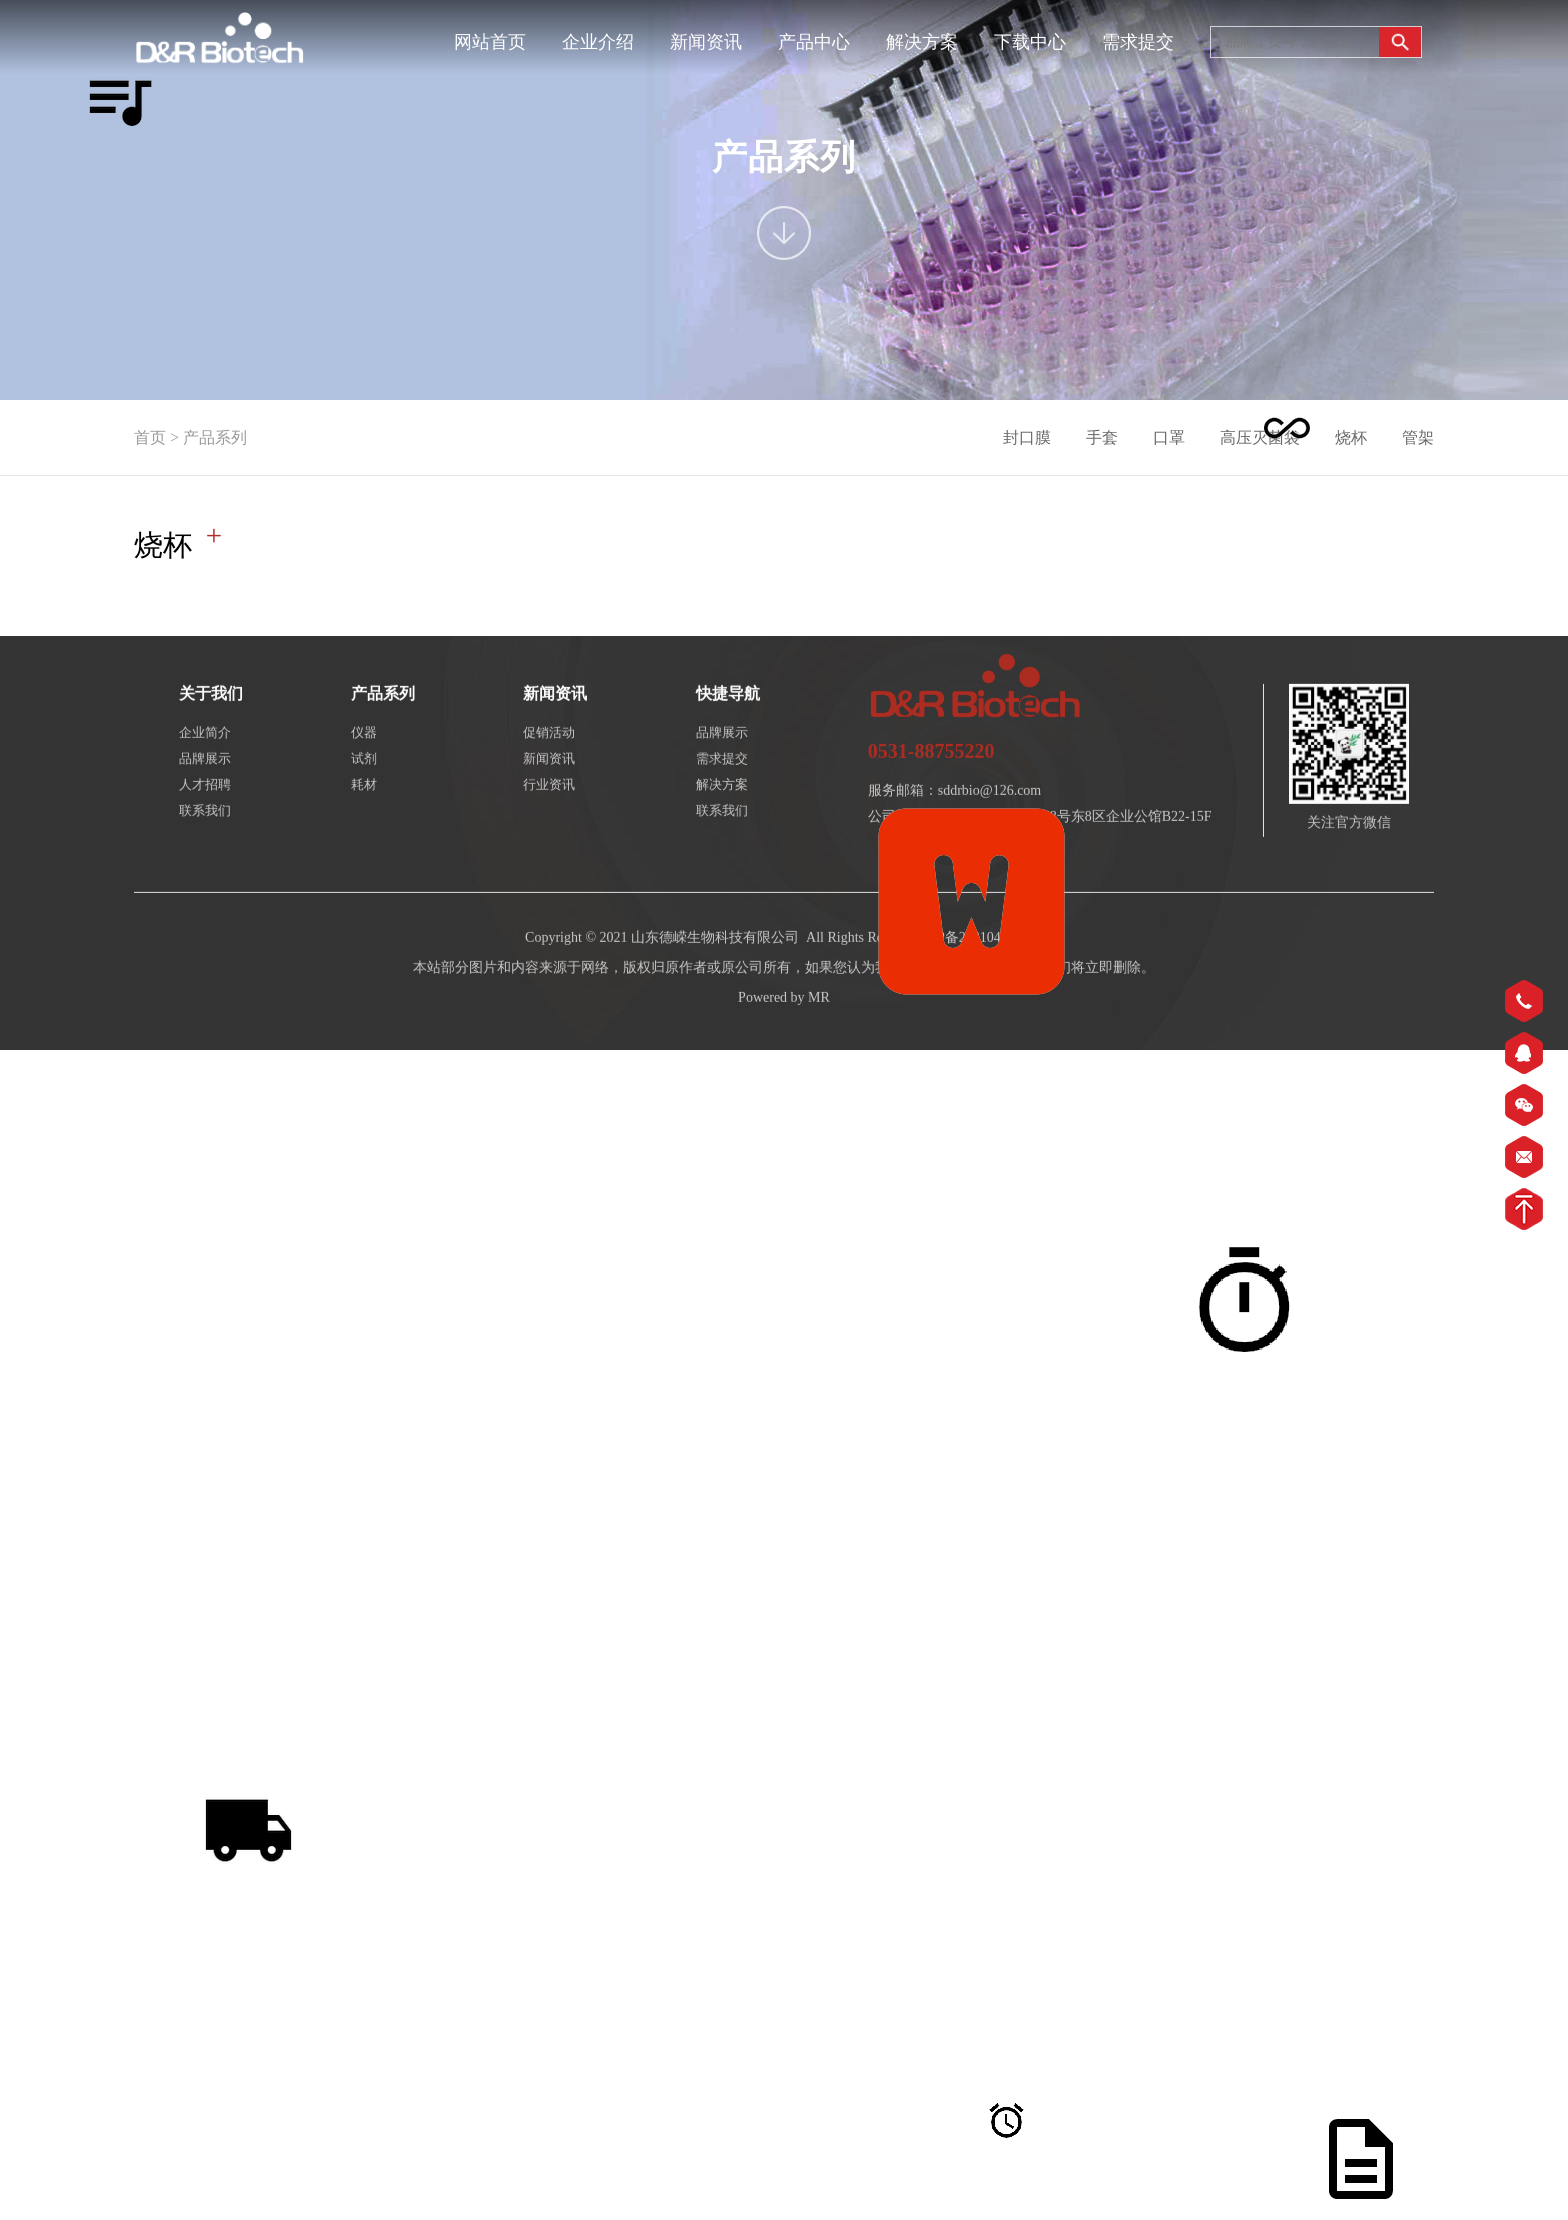 This screenshot has width=1568, height=2220. Describe the element at coordinates (119, 100) in the screenshot. I see `view music queue or playlist` at that location.